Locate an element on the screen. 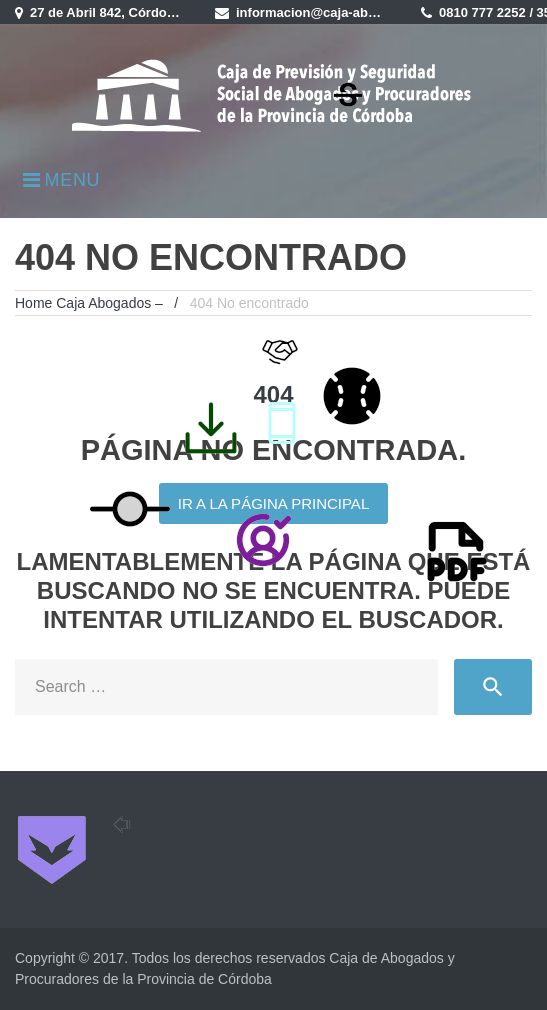 The image size is (547, 1010). indicates membership in Discord's HypeSquad House of Bravery is located at coordinates (52, 850).